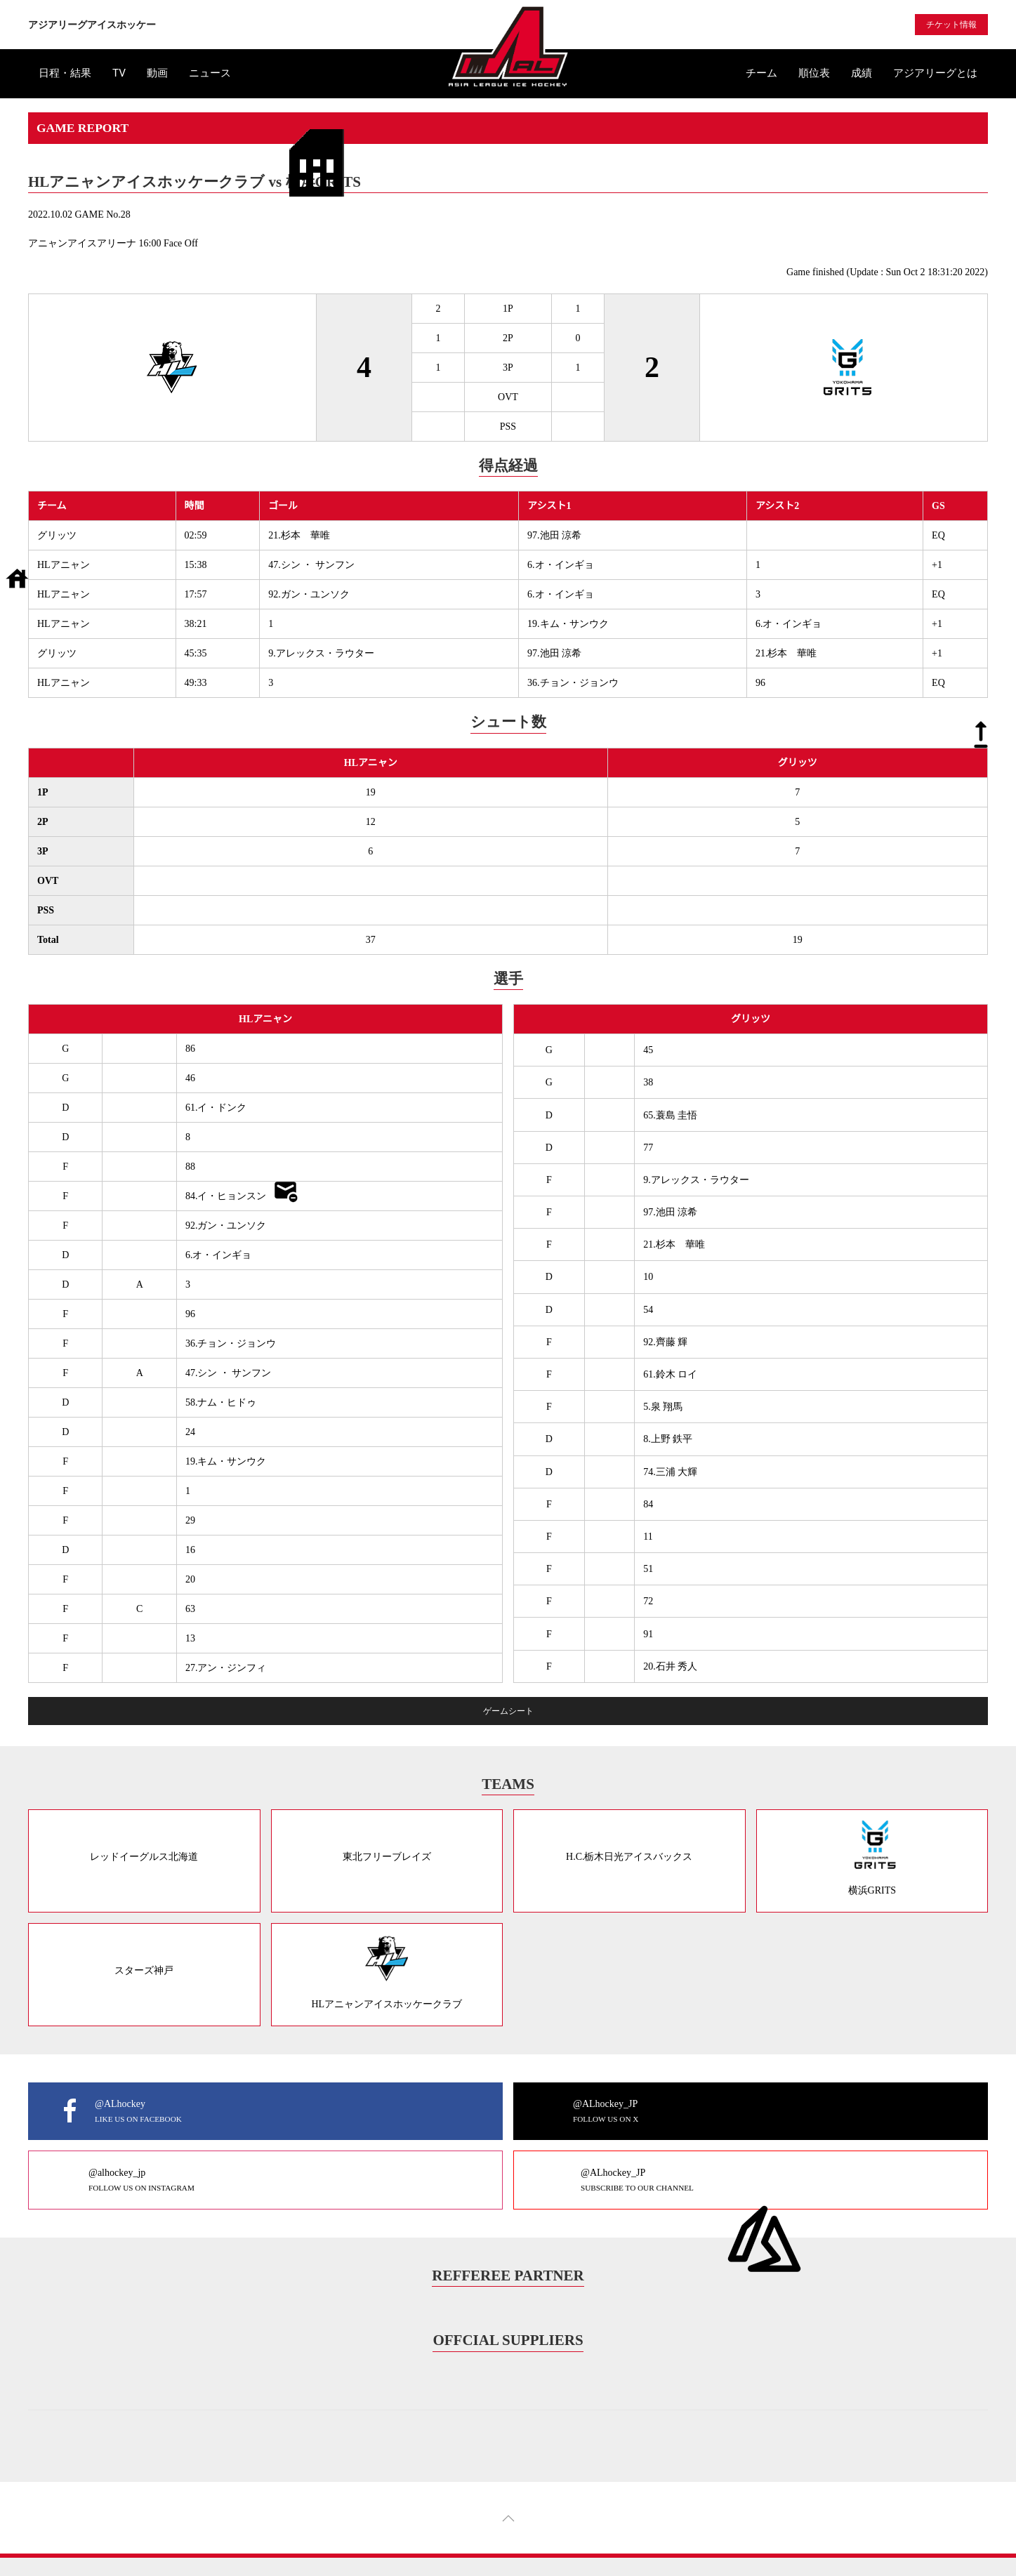 This screenshot has width=1016, height=2576. Describe the element at coordinates (981, 734) in the screenshot. I see `upgrade to a newer version` at that location.